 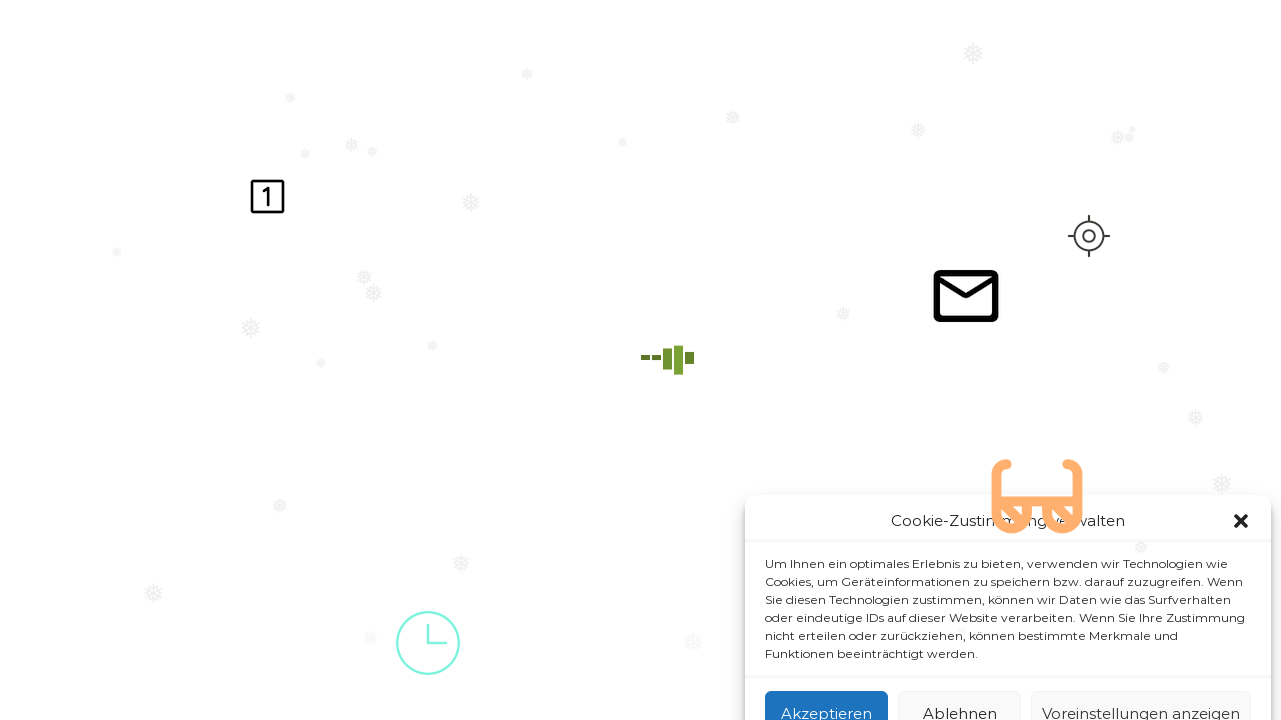 I want to click on indicates the first item or step in a sequence, so click(x=267, y=196).